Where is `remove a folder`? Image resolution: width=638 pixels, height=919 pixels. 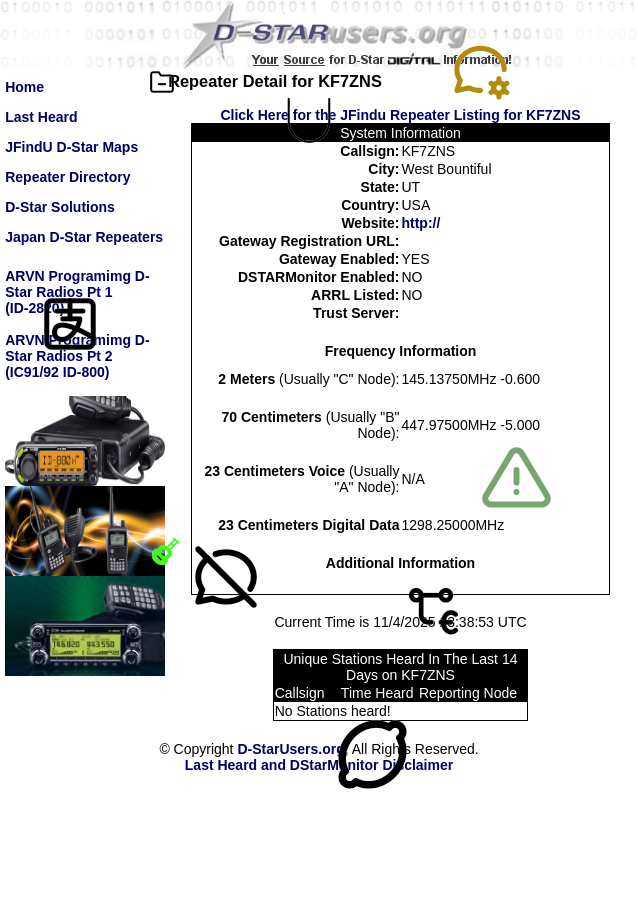
remove a folder is located at coordinates (162, 82).